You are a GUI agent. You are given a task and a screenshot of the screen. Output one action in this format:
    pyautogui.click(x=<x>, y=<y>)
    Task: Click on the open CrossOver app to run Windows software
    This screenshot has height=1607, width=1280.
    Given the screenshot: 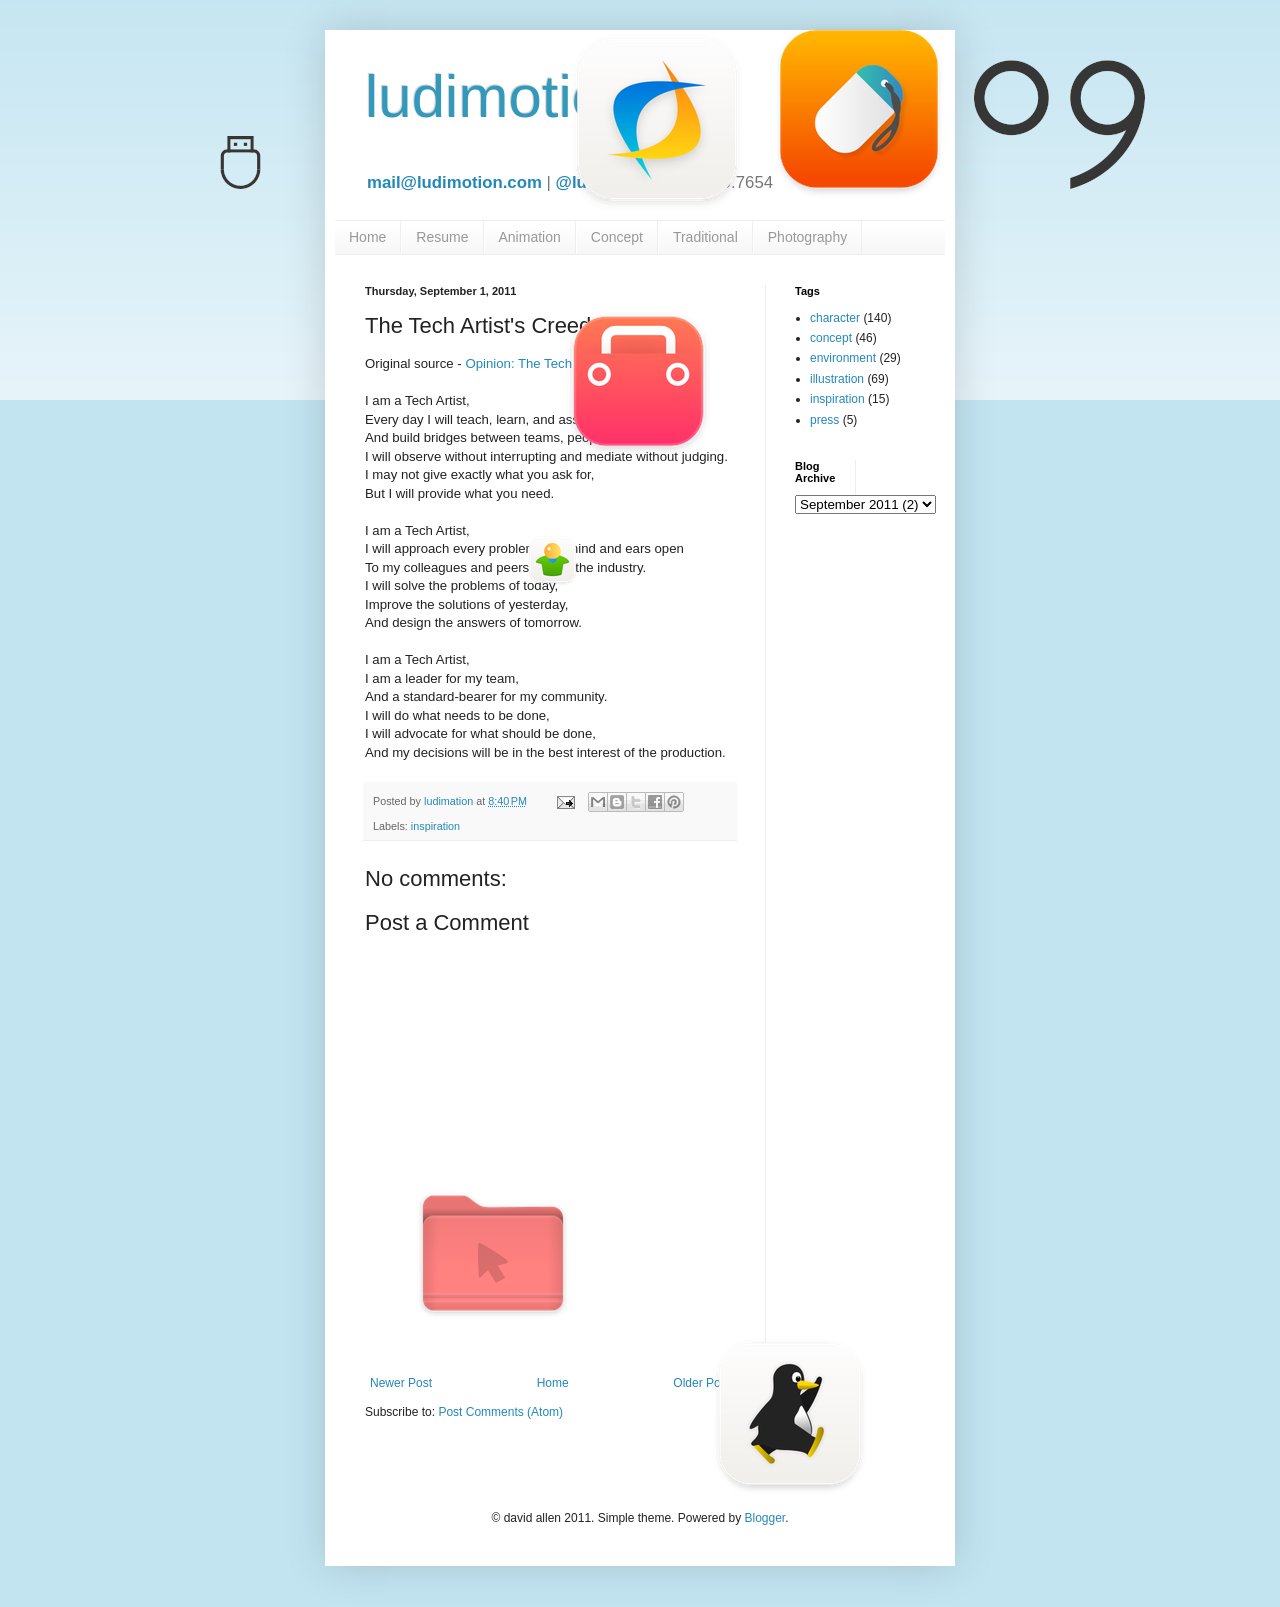 What is the action you would take?
    pyautogui.click(x=657, y=120)
    